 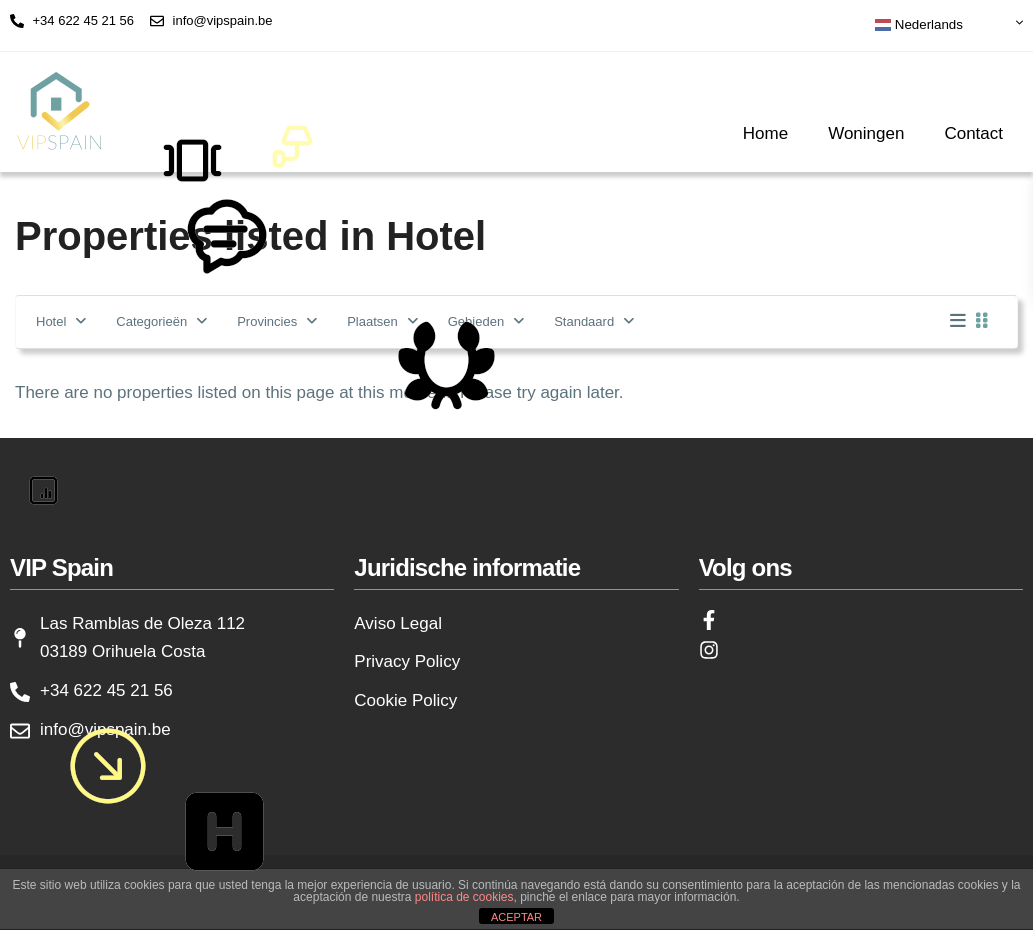 What do you see at coordinates (446, 365) in the screenshot?
I see `view achievements or awards` at bounding box center [446, 365].